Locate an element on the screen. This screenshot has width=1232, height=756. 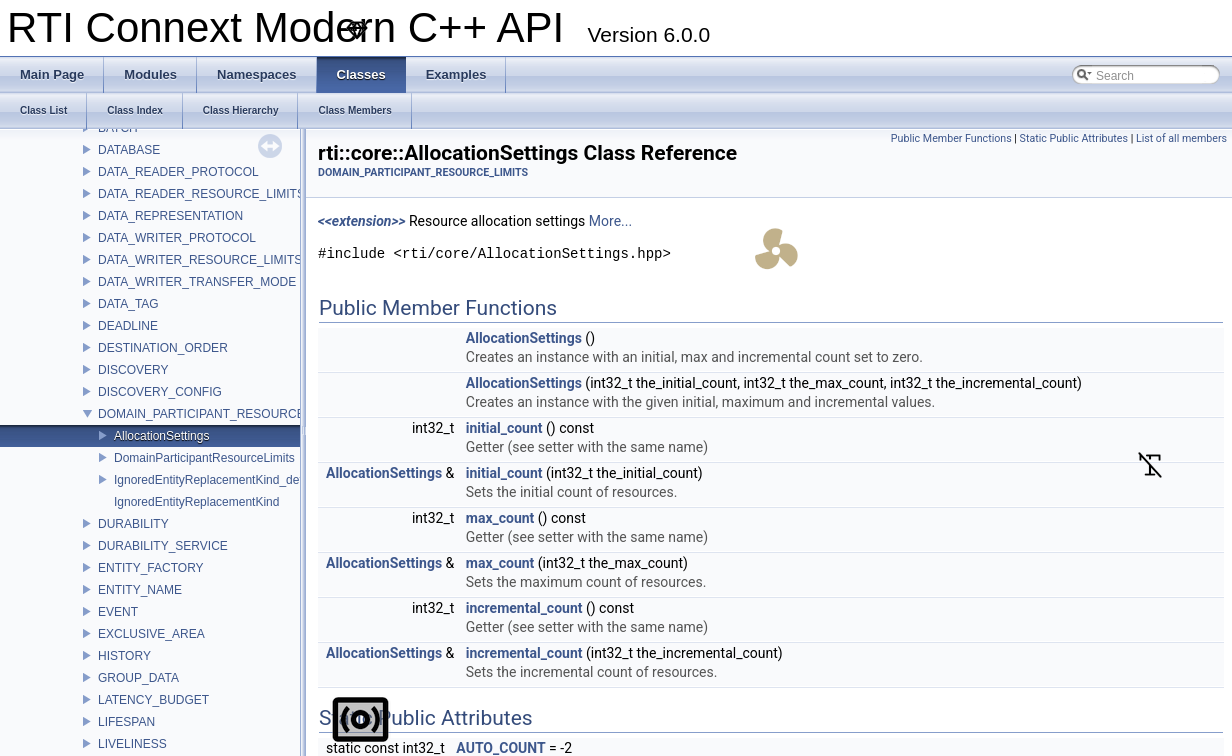
open sketch design app is located at coordinates (357, 30).